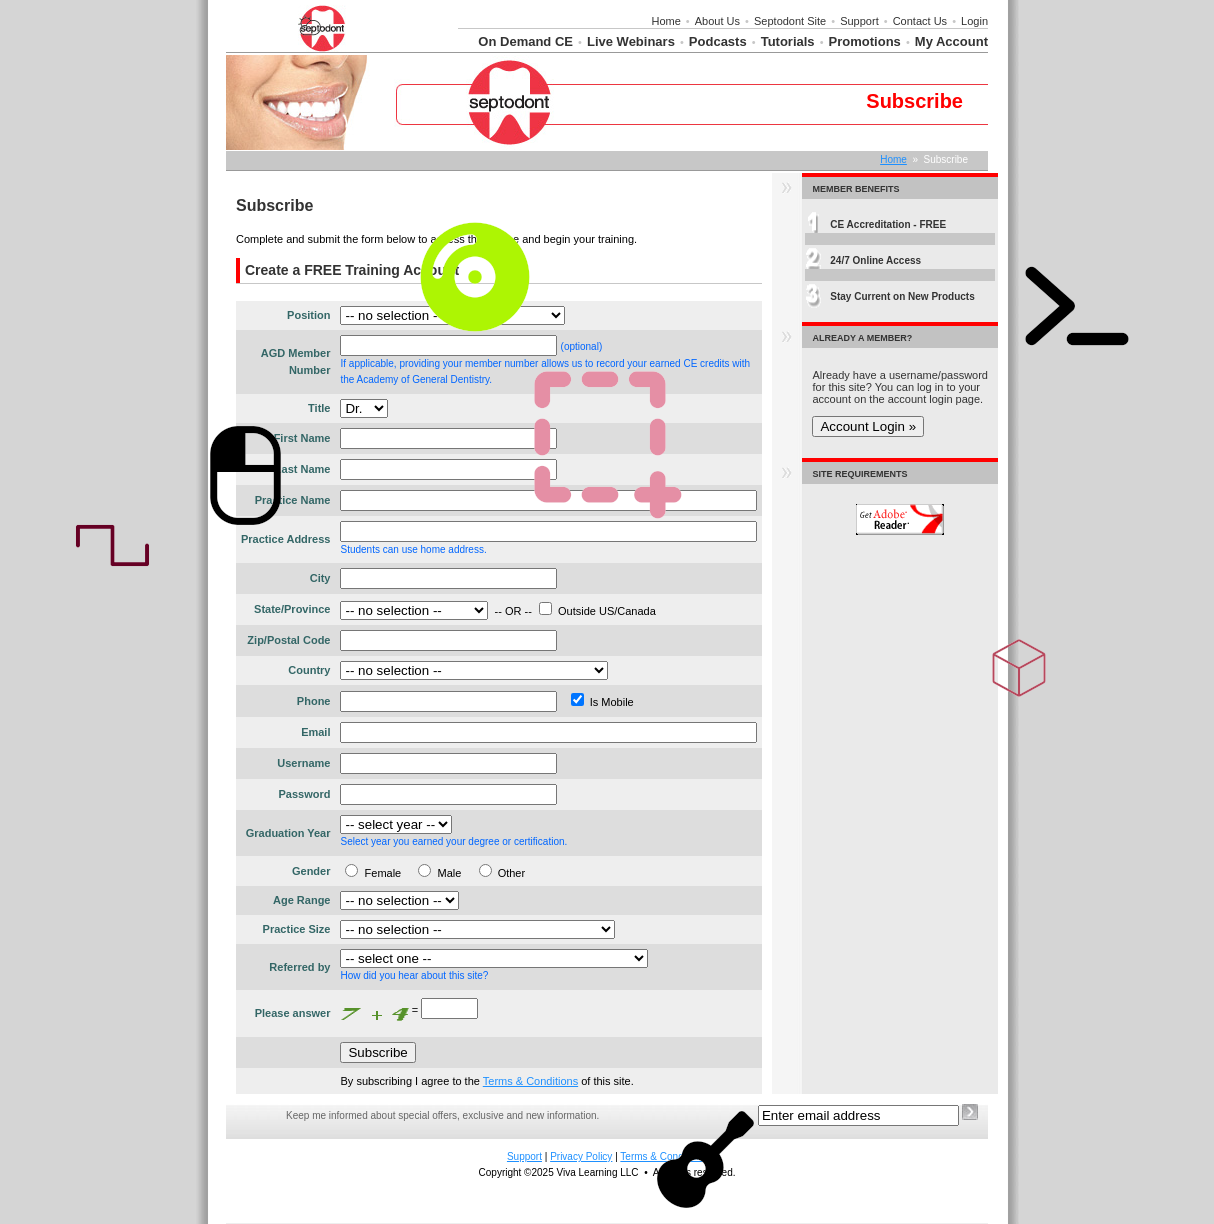 Image resolution: width=1214 pixels, height=1224 pixels. Describe the element at coordinates (245, 475) in the screenshot. I see `left mouse button click action` at that location.